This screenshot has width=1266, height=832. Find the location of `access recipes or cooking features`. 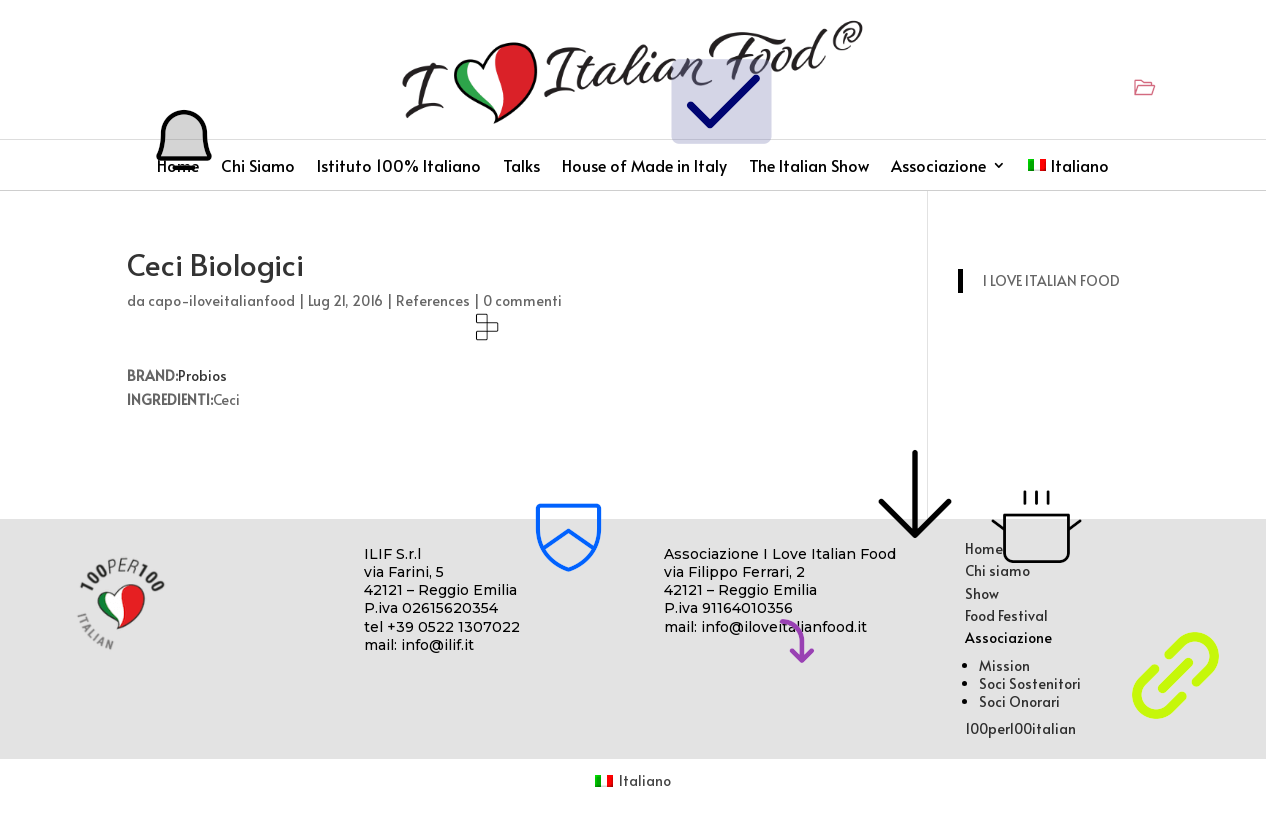

access recipes or cooking features is located at coordinates (1036, 532).